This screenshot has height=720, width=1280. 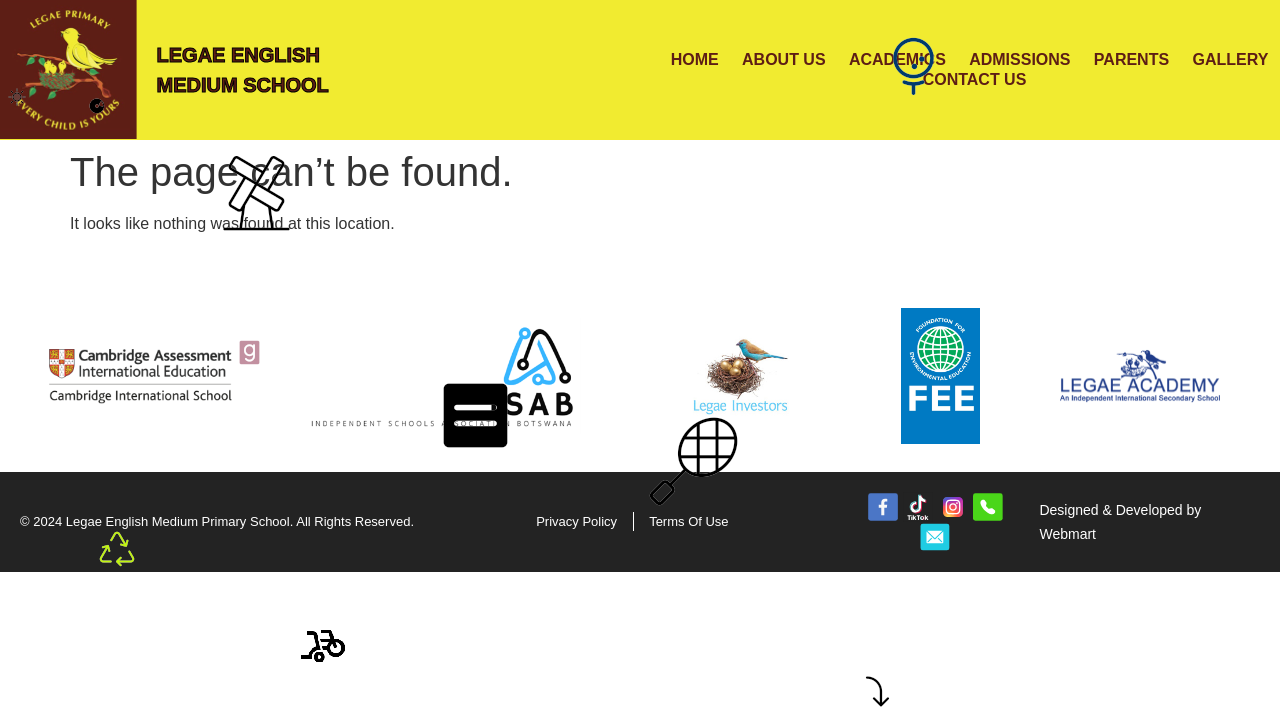 I want to click on indicates equality or comparison between values, so click(x=475, y=415).